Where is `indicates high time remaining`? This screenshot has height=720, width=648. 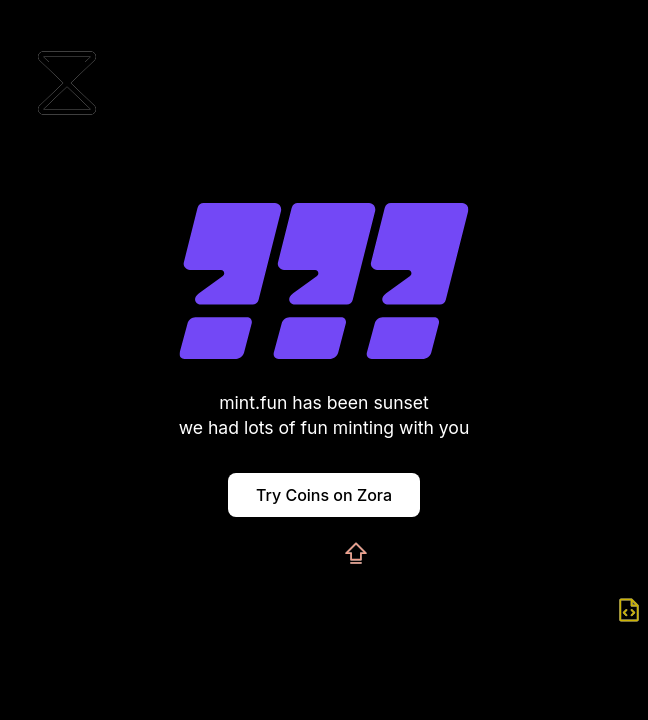 indicates high time remaining is located at coordinates (67, 83).